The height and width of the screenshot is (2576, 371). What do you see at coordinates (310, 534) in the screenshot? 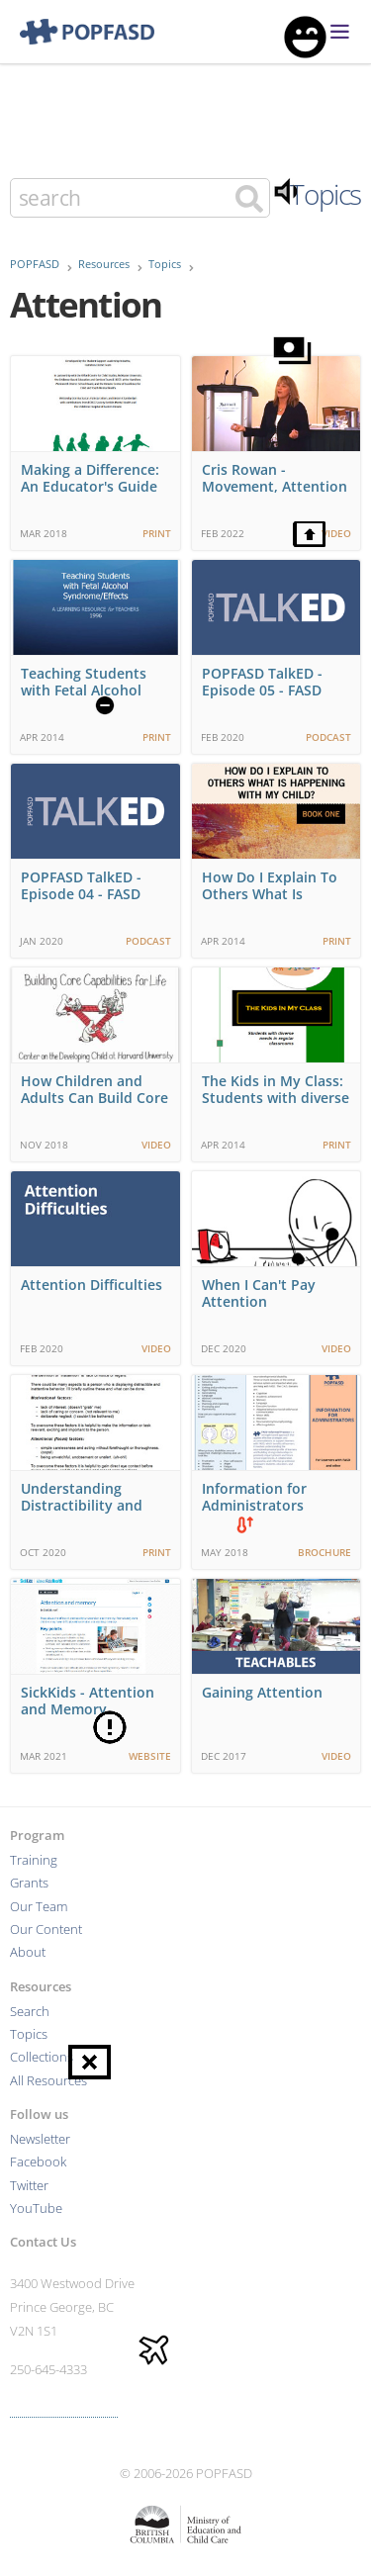
I see `present to all participants` at bounding box center [310, 534].